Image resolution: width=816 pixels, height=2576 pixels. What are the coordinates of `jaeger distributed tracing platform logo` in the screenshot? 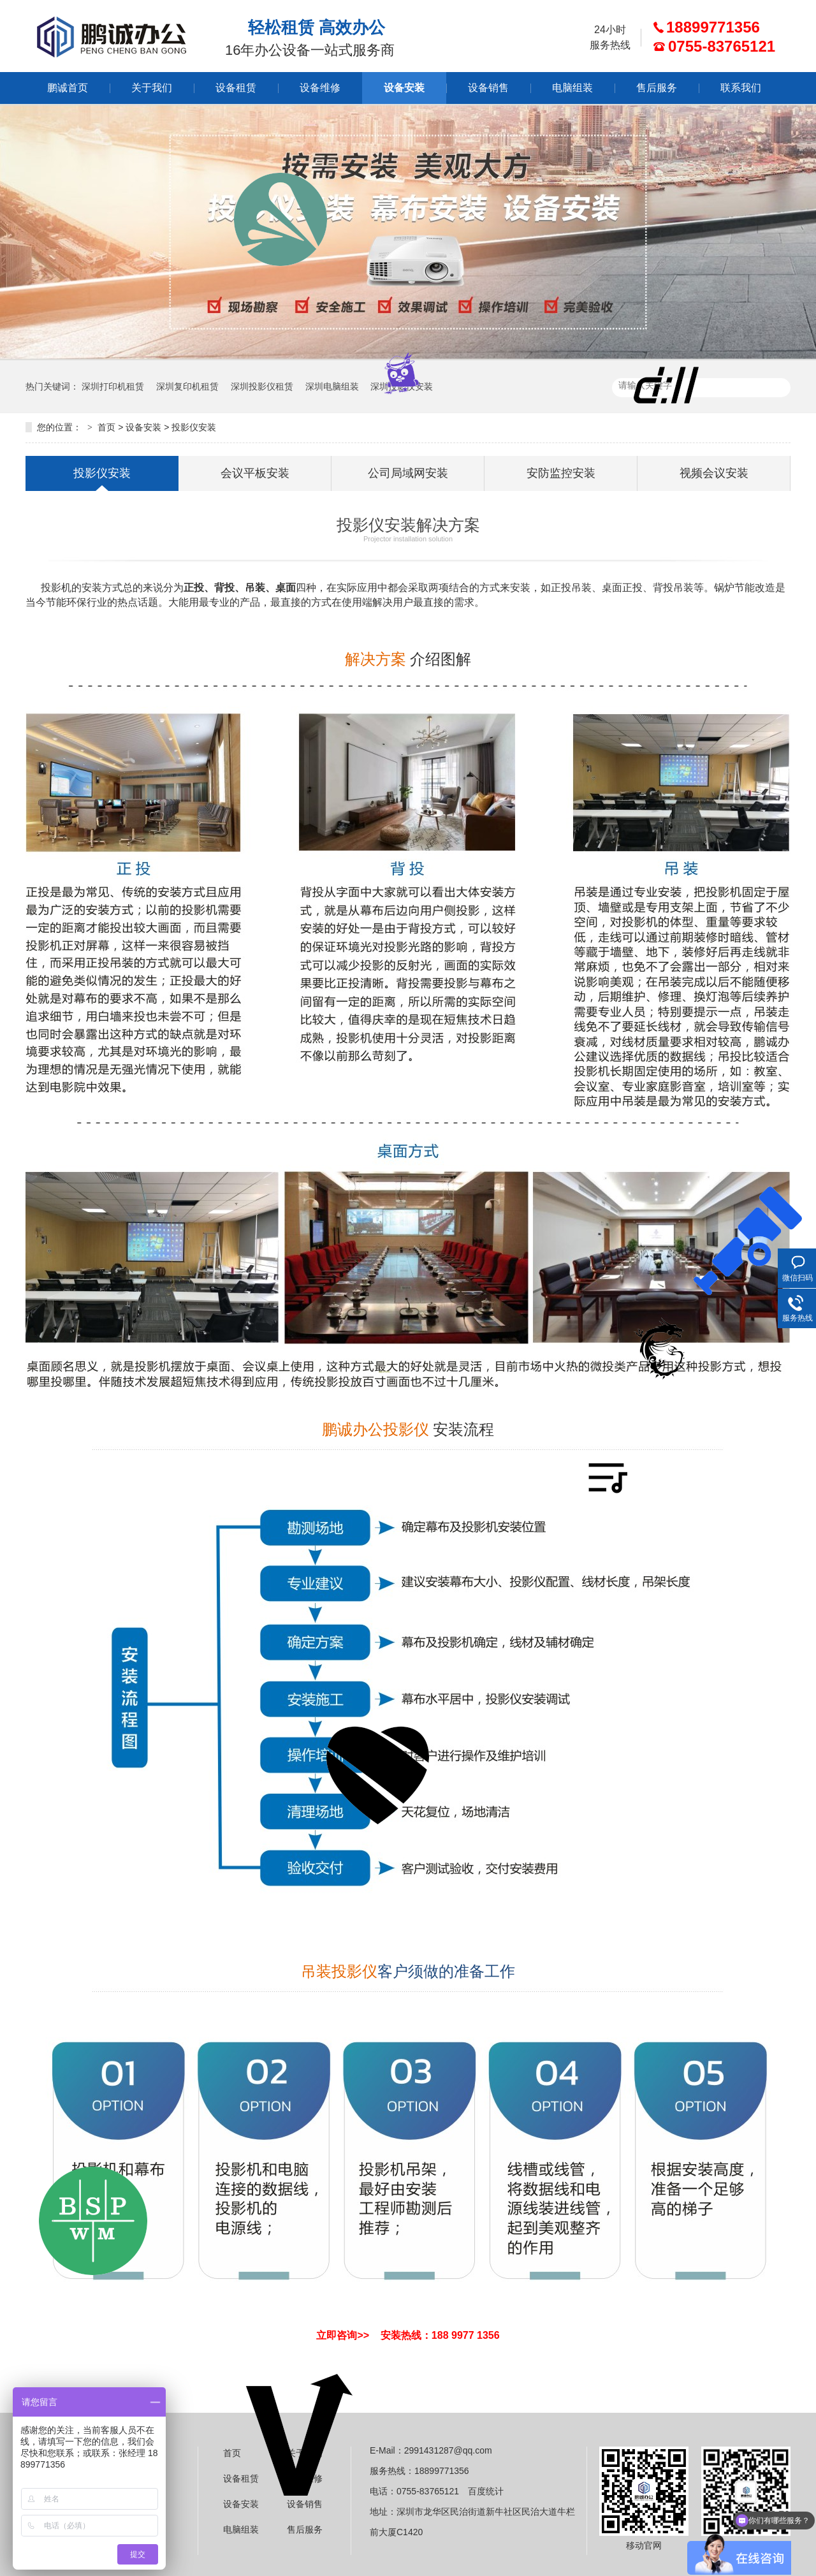 It's located at (402, 373).